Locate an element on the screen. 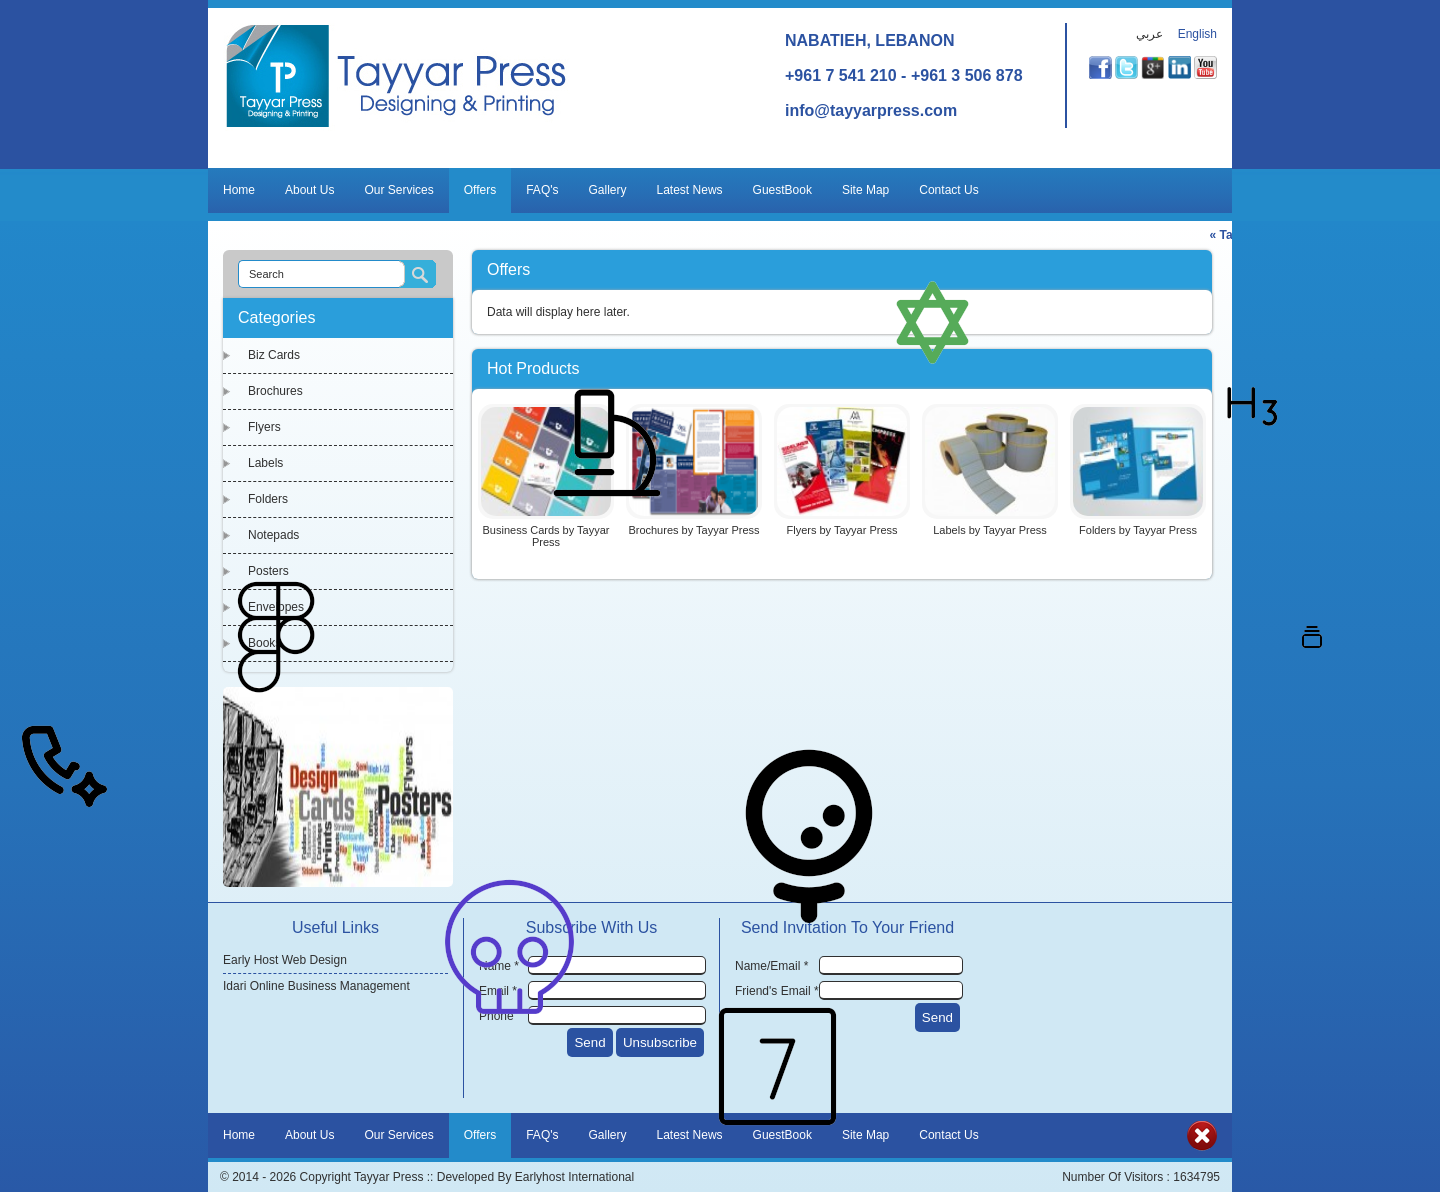 This screenshot has height=1192, width=1440. format text as heading level 3 is located at coordinates (1249, 405).